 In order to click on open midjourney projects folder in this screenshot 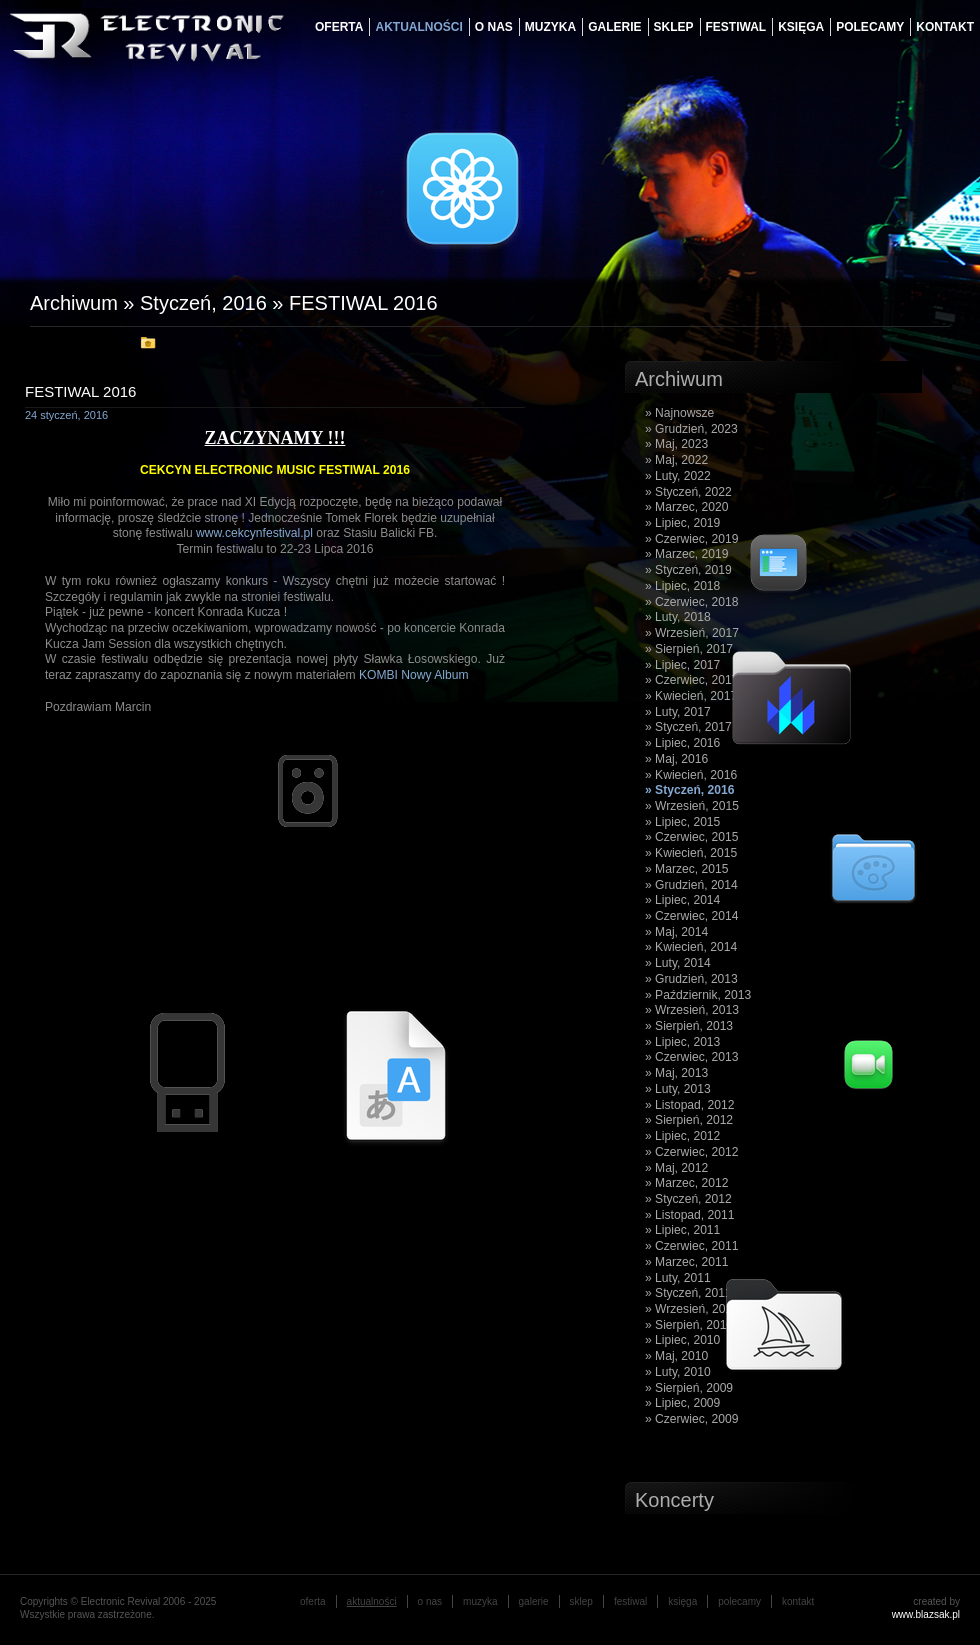, I will do `click(783, 1327)`.